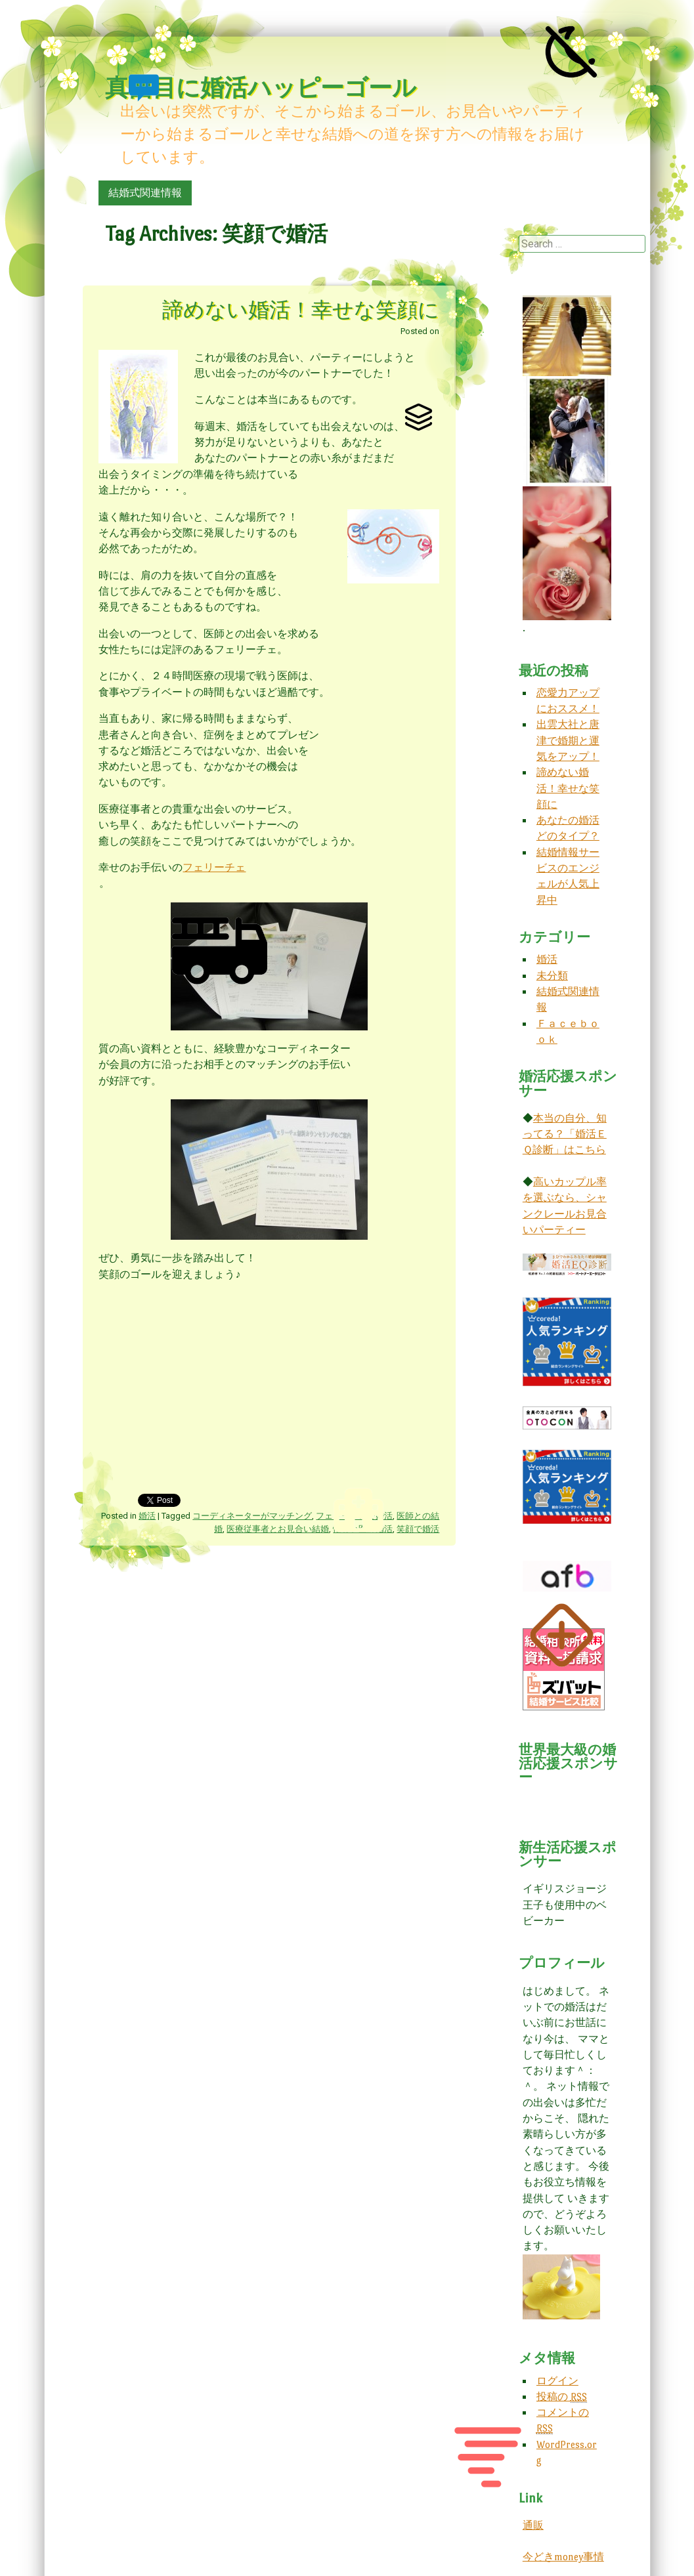 This screenshot has height=2576, width=694. What do you see at coordinates (144, 88) in the screenshot?
I see `open chat or messaging` at bounding box center [144, 88].